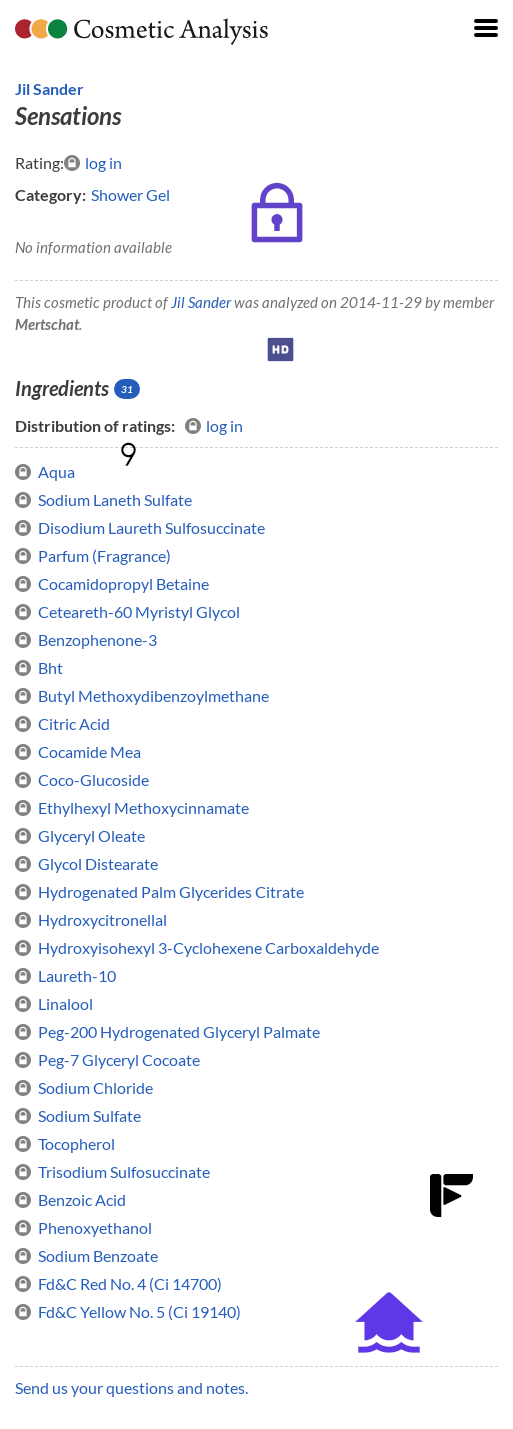  What do you see at coordinates (389, 1325) in the screenshot?
I see `indicates flood warning or alert` at bounding box center [389, 1325].